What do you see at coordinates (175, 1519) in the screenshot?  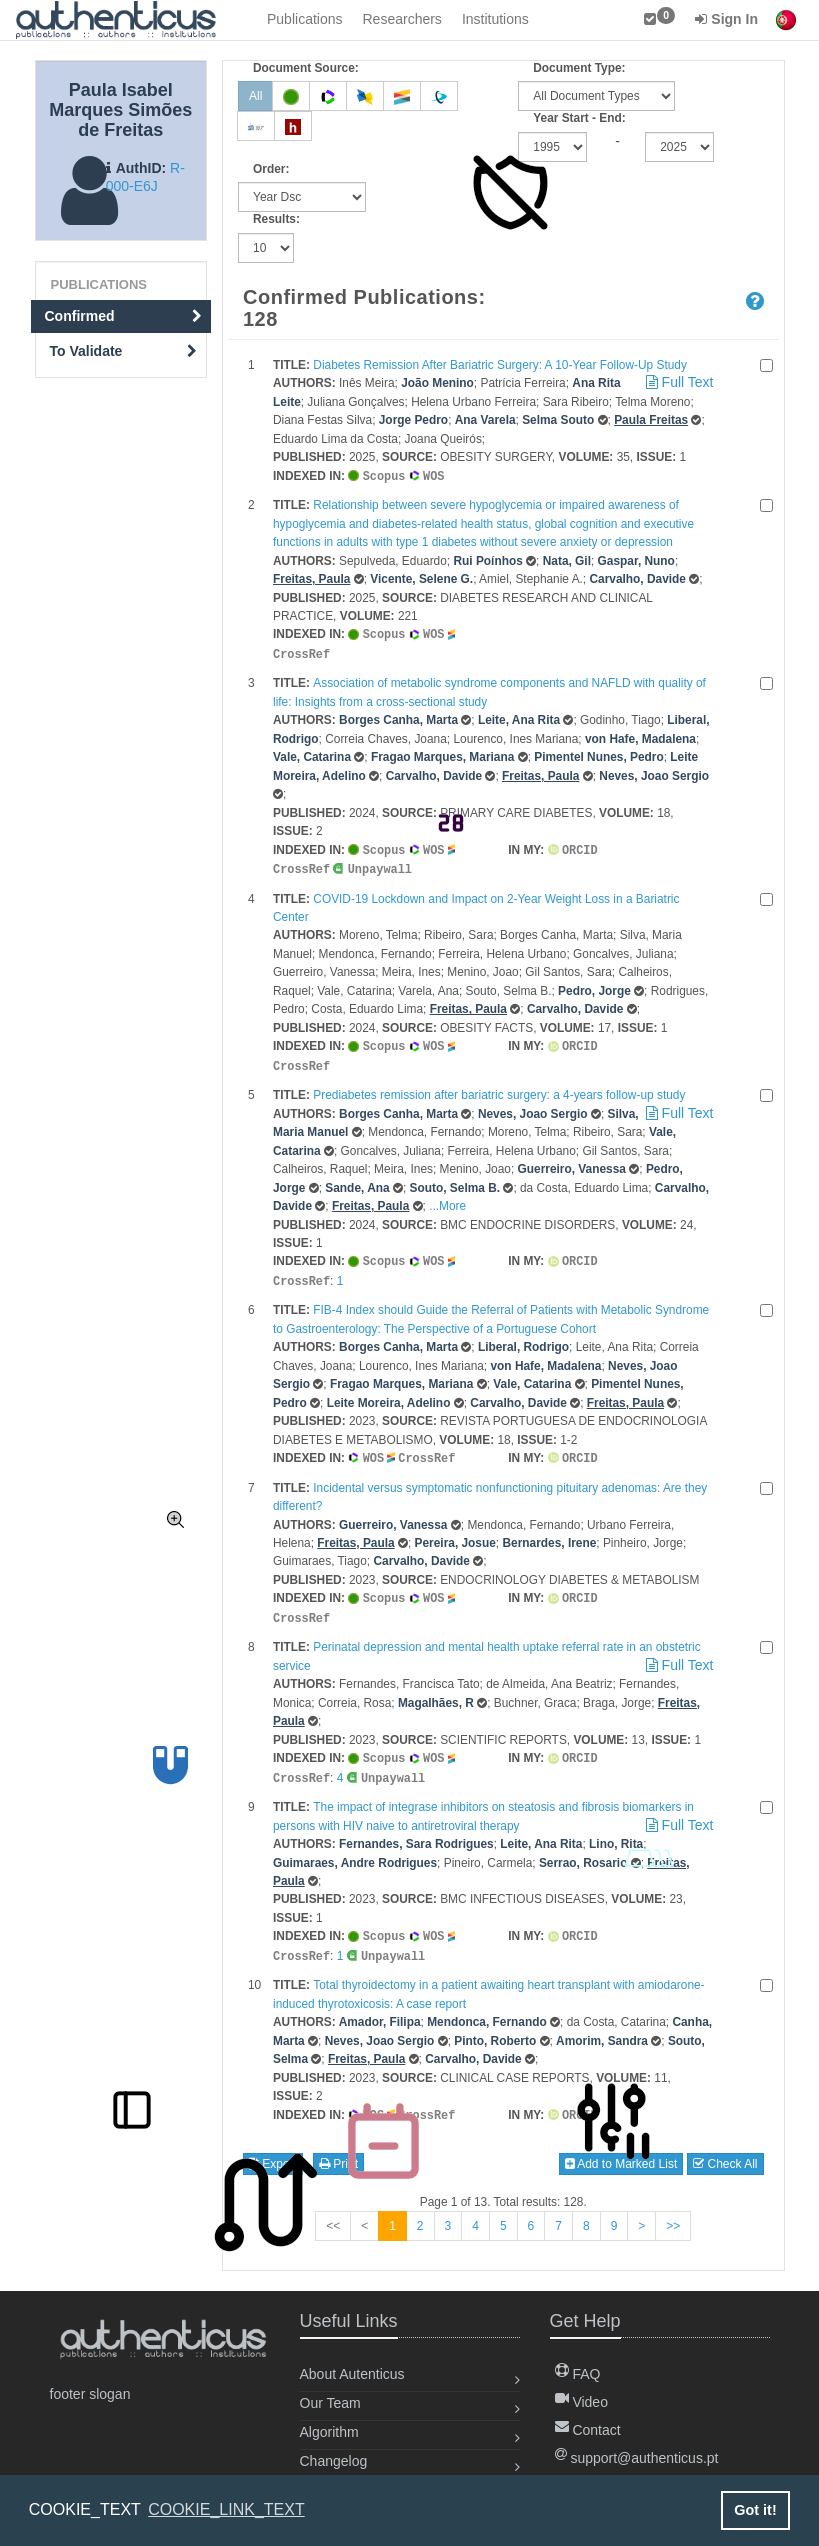 I see `zoom in on content` at bounding box center [175, 1519].